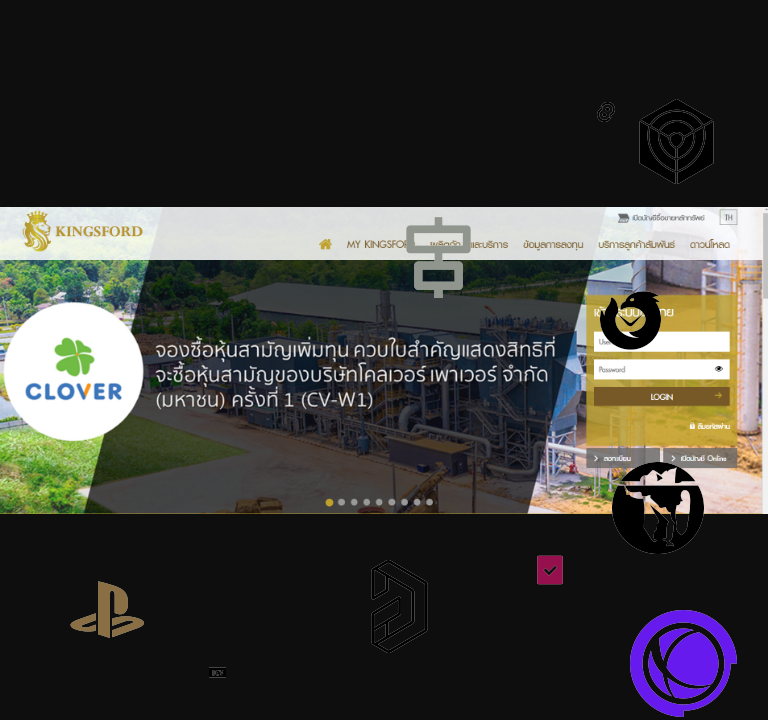 This screenshot has height=720, width=768. What do you see at coordinates (658, 508) in the screenshot?
I see `open wikisource website` at bounding box center [658, 508].